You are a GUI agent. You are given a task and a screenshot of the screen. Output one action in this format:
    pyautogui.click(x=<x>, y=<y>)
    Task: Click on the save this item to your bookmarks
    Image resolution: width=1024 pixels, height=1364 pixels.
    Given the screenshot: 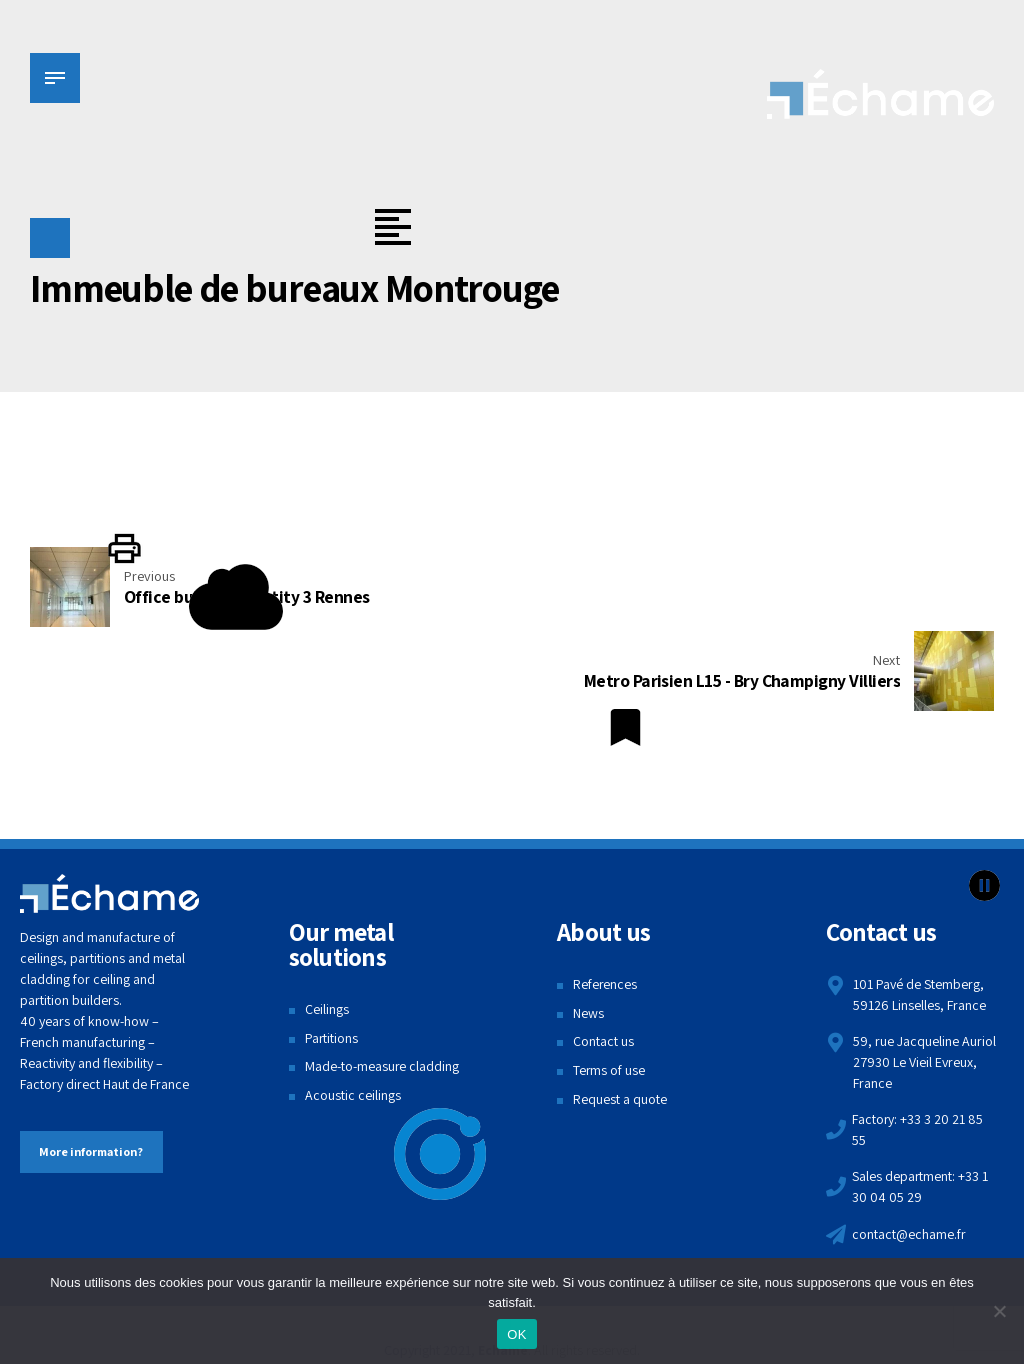 What is the action you would take?
    pyautogui.click(x=625, y=727)
    